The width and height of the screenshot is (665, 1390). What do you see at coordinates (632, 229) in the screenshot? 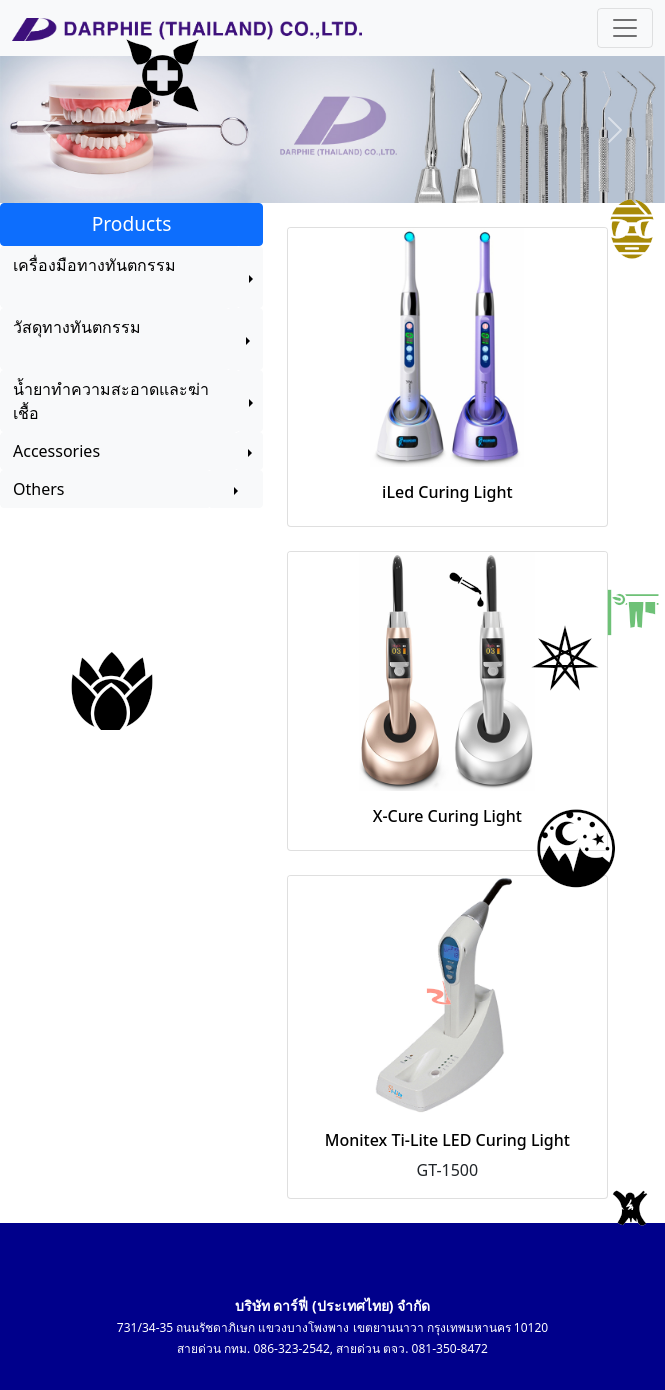
I see `toggle invisibility or stealth mode` at bounding box center [632, 229].